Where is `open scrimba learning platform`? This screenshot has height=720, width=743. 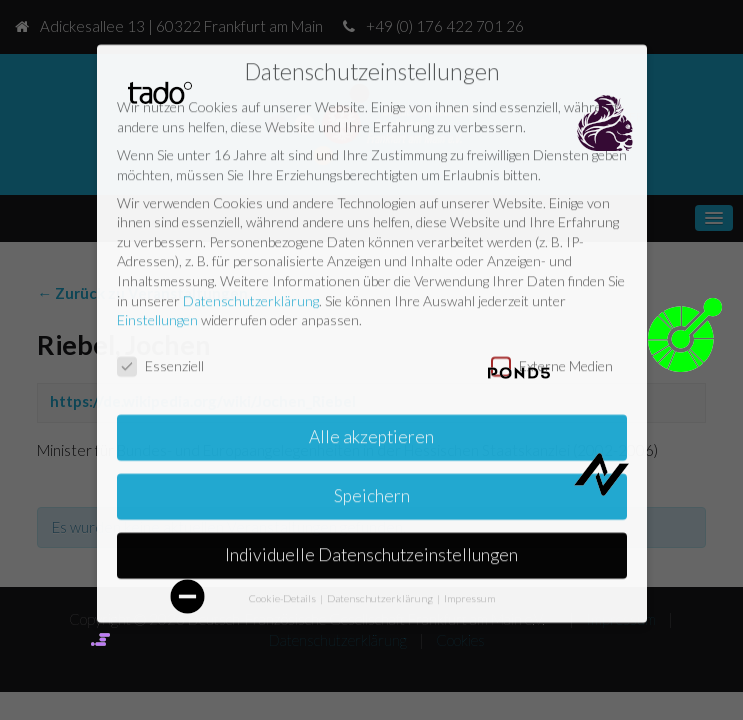
open scrimba learning platform is located at coordinates (100, 639).